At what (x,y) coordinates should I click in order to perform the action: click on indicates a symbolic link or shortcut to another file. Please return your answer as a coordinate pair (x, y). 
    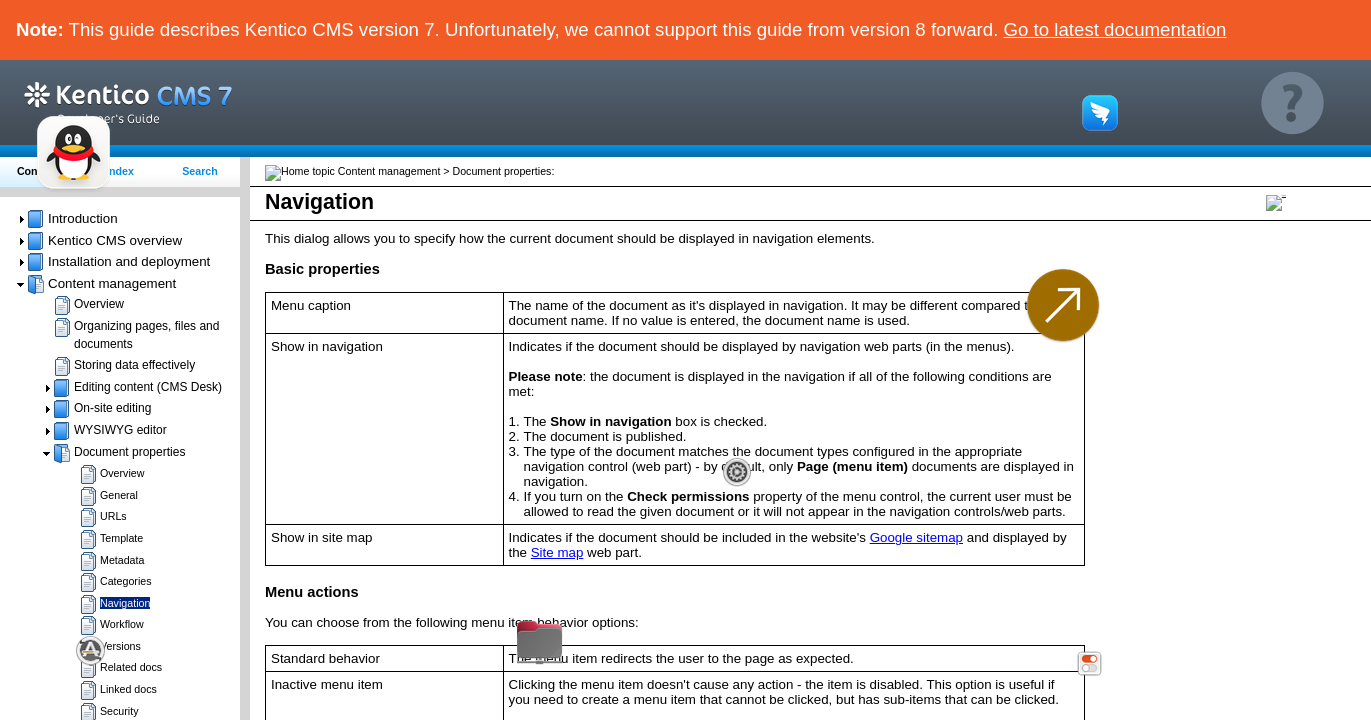
    Looking at the image, I should click on (1063, 305).